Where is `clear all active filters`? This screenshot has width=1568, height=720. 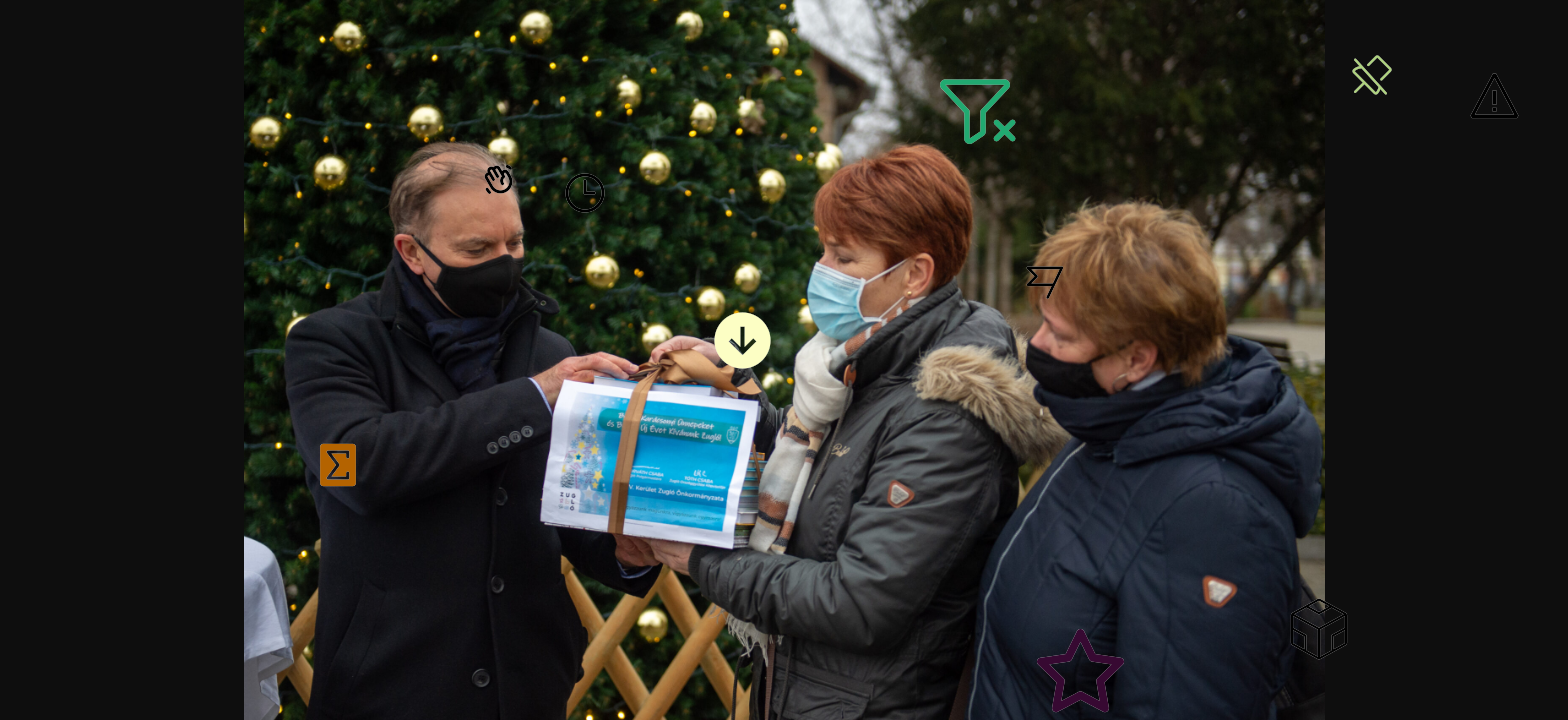
clear all active filters is located at coordinates (975, 109).